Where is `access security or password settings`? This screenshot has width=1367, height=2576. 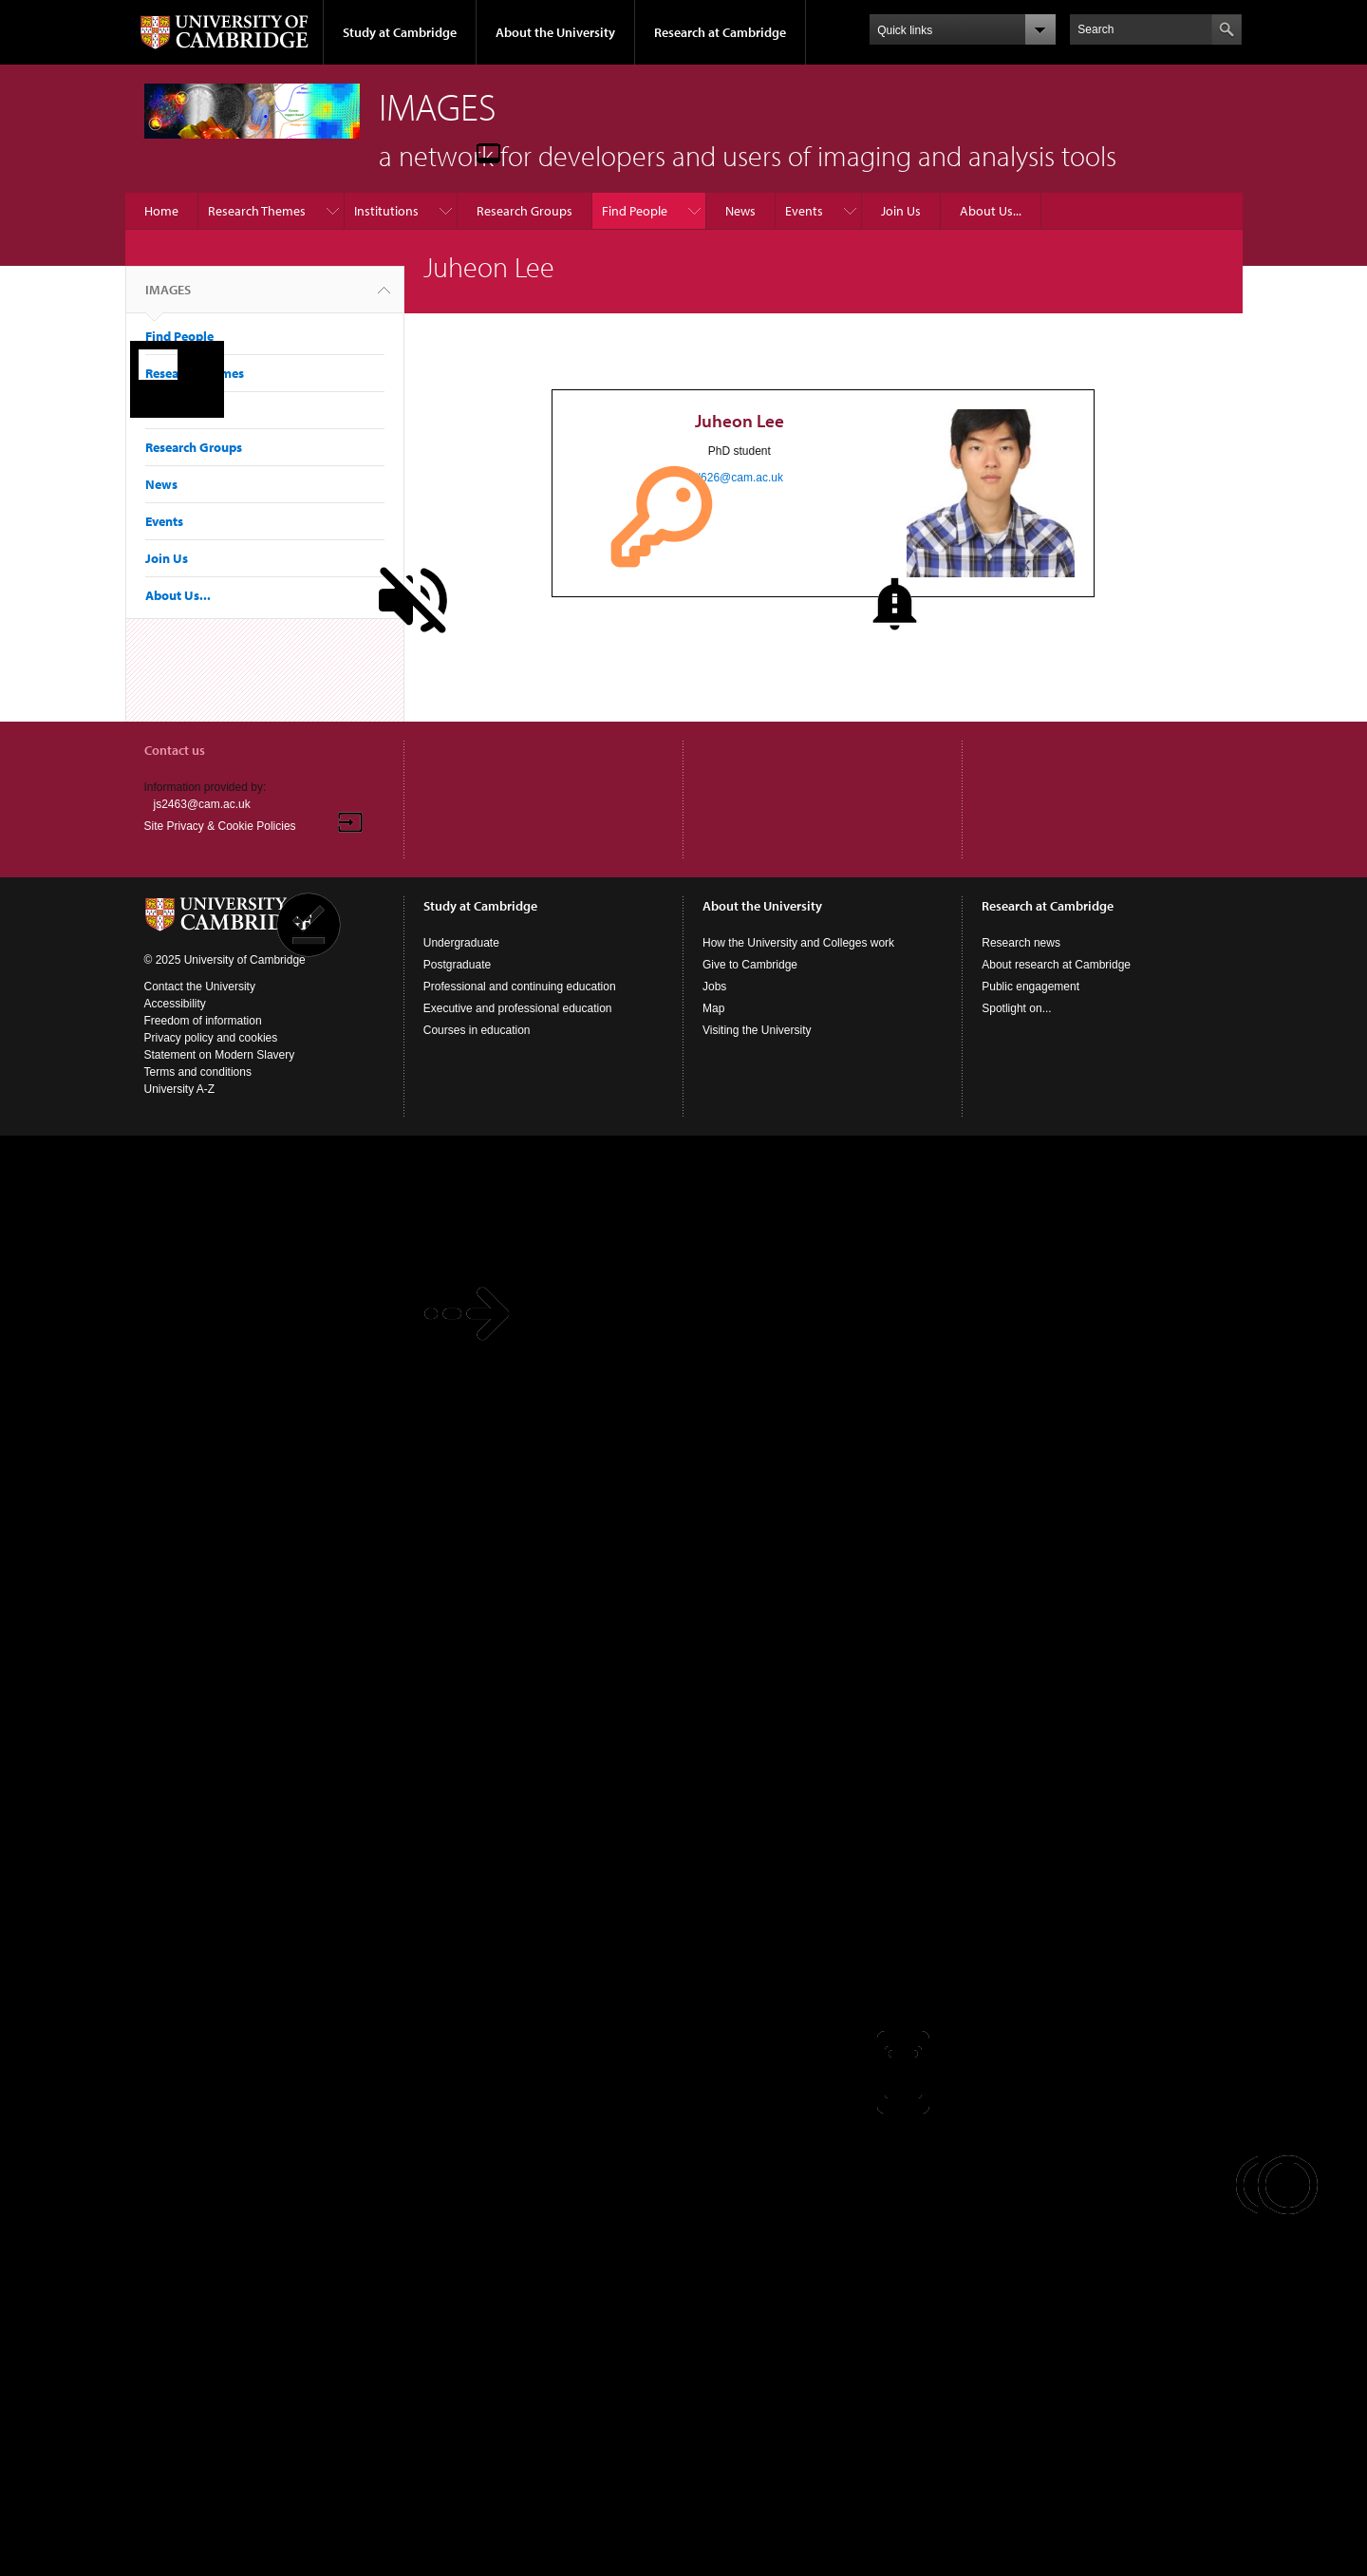 access security or password settings is located at coordinates (660, 518).